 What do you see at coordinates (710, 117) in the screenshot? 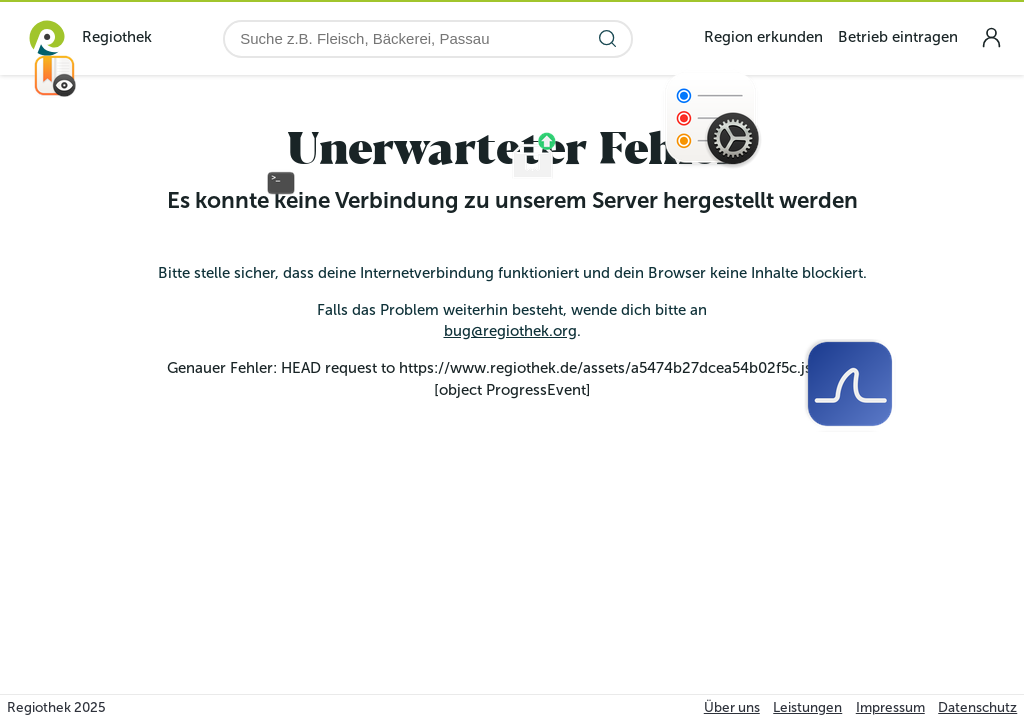
I see `open menu editor application` at bounding box center [710, 117].